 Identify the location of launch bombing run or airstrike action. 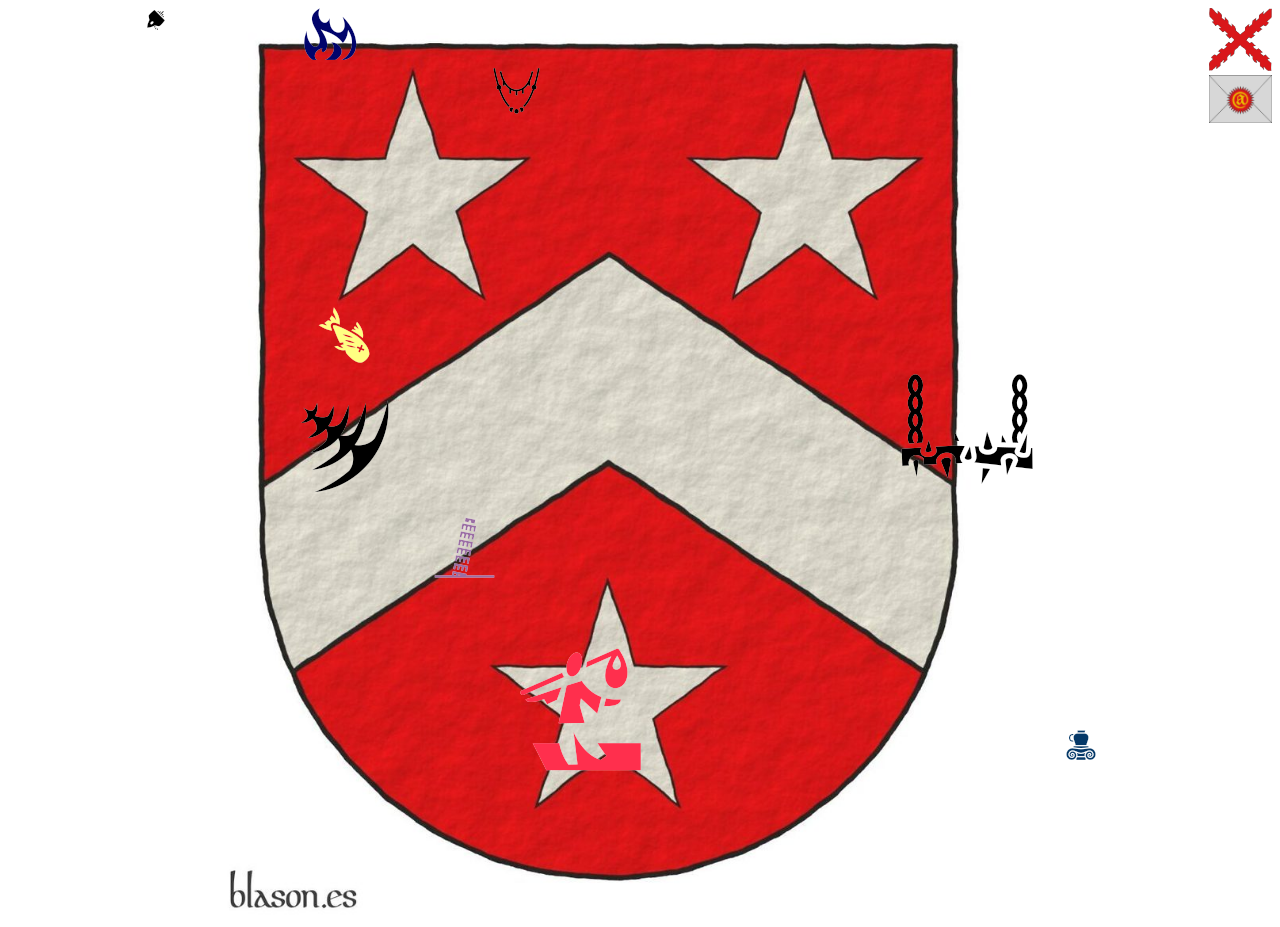
(156, 20).